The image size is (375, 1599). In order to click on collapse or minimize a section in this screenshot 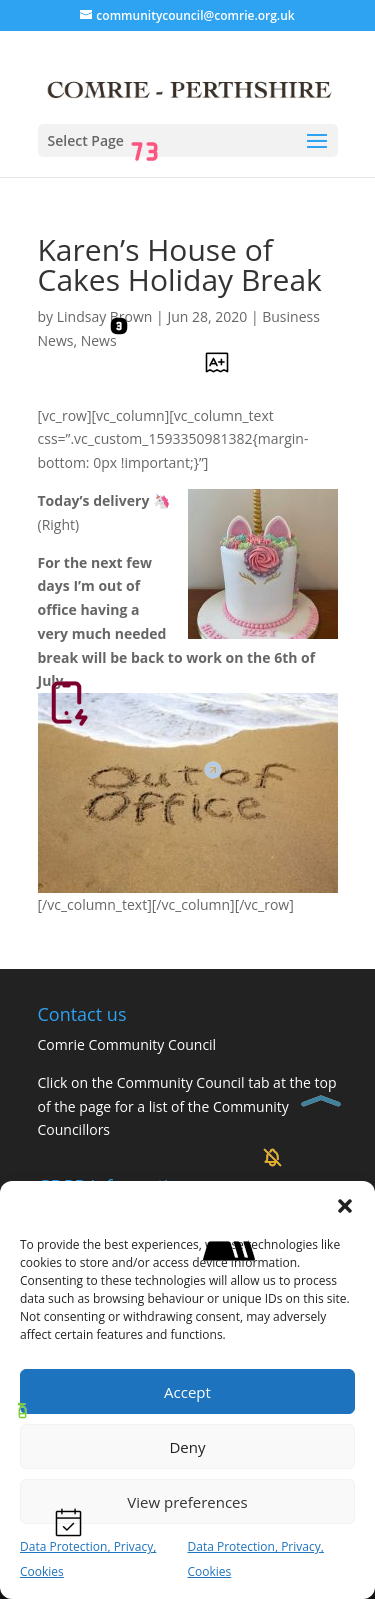, I will do `click(321, 1102)`.